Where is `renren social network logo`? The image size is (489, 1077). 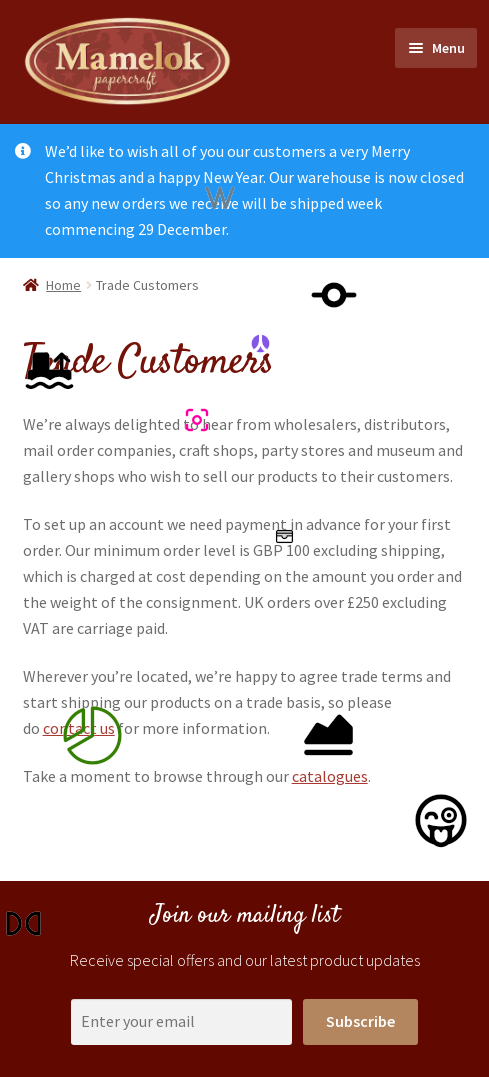 renren social network logo is located at coordinates (260, 343).